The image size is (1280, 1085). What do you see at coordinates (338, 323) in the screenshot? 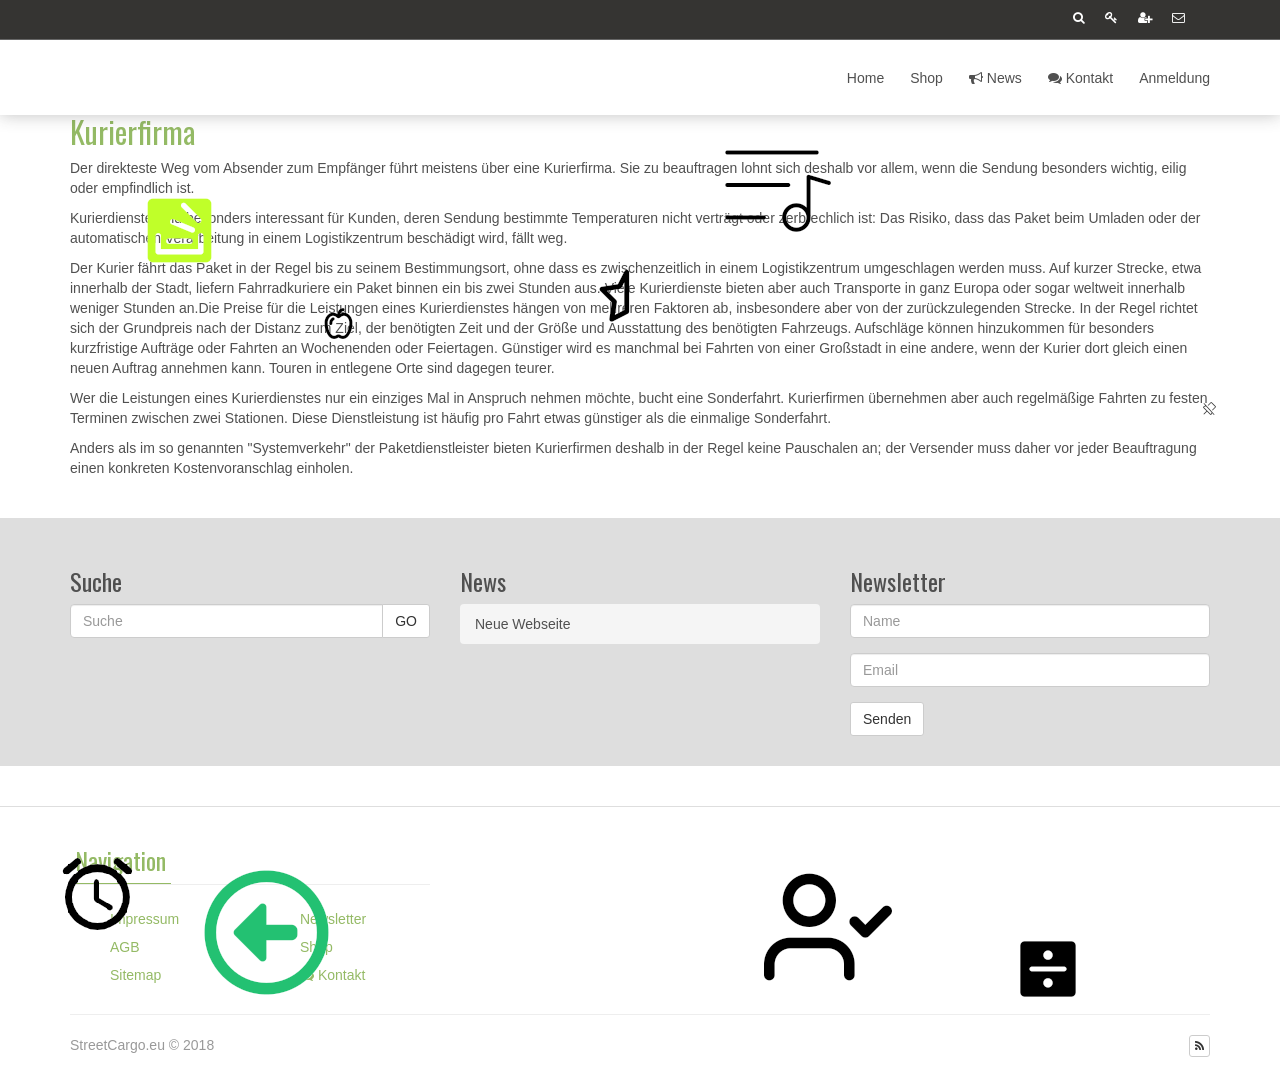
I see `access health or nutrition tracking features` at bounding box center [338, 323].